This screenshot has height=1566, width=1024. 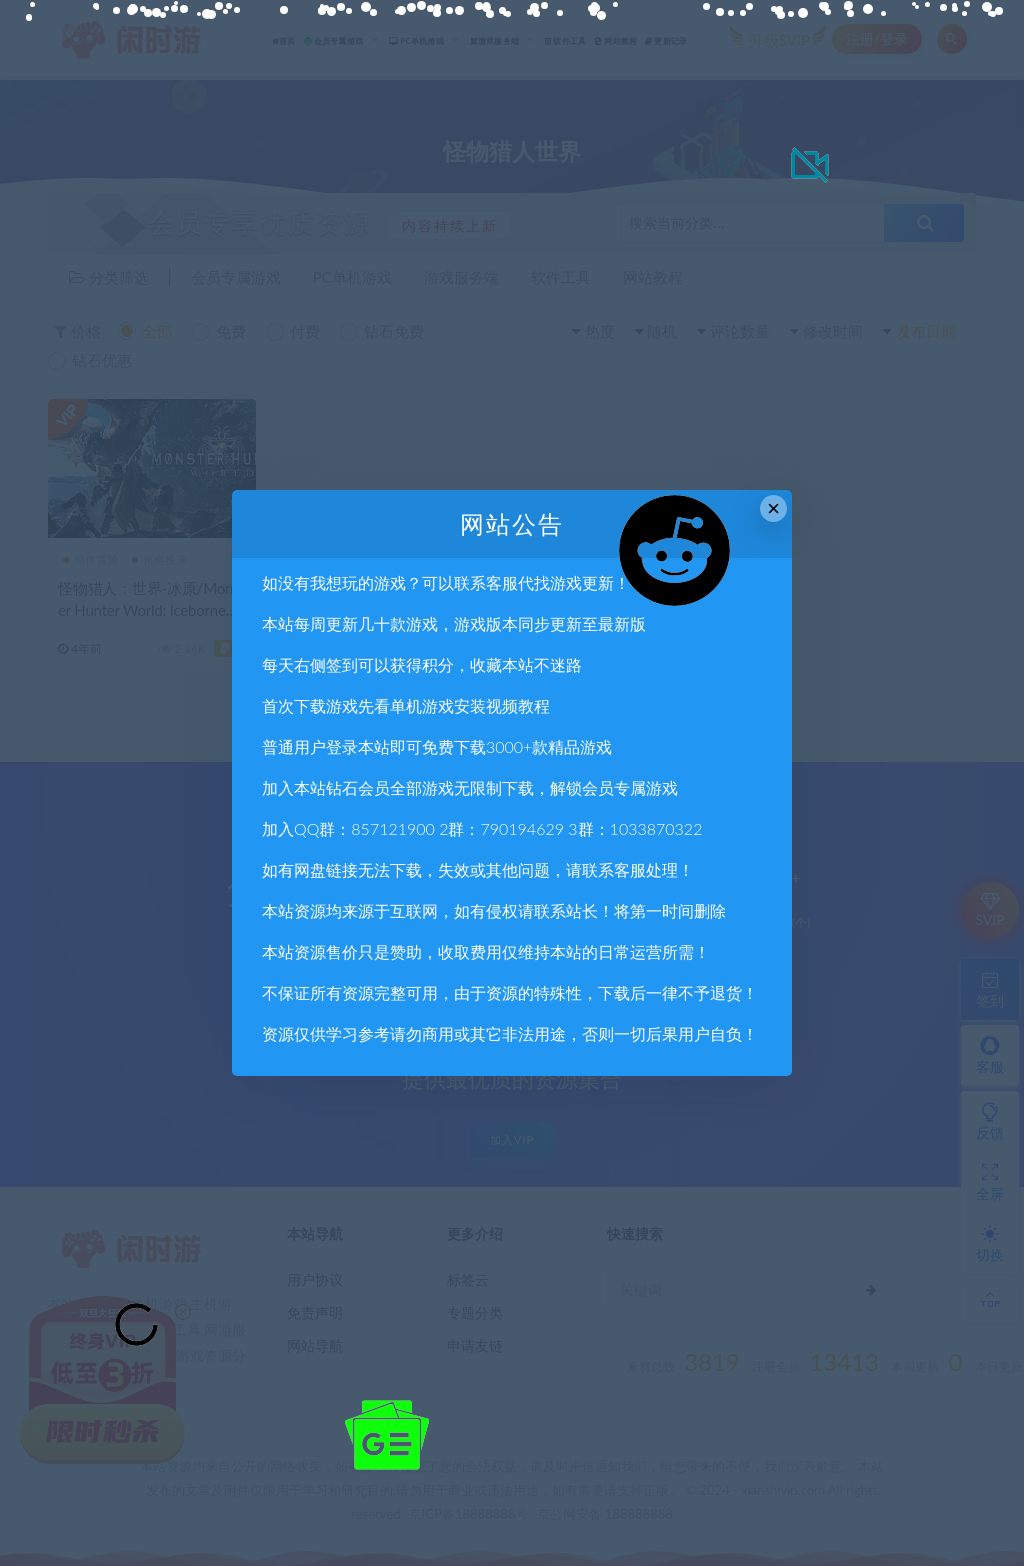 I want to click on turn off camera during a video call, so click(x=810, y=165).